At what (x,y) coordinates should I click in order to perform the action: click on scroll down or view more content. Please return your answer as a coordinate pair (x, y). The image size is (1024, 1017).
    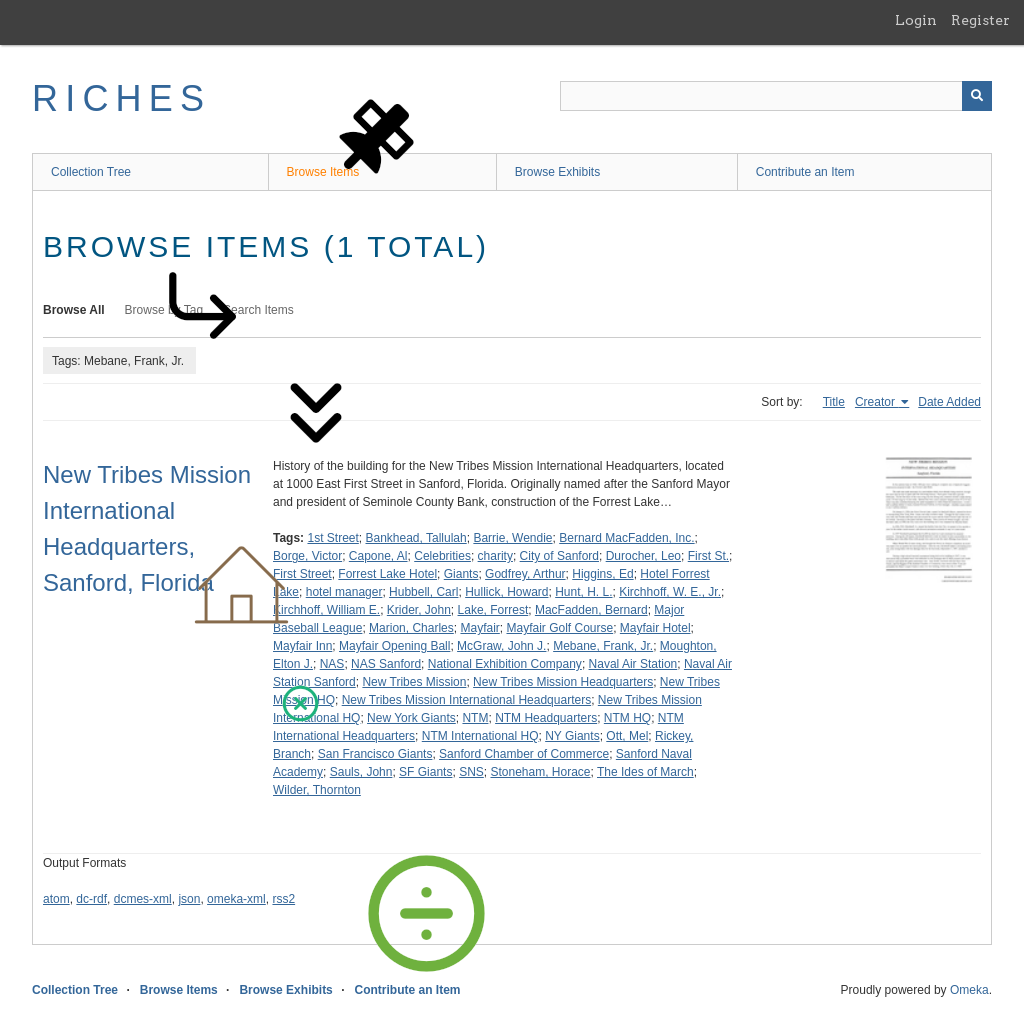
    Looking at the image, I should click on (316, 413).